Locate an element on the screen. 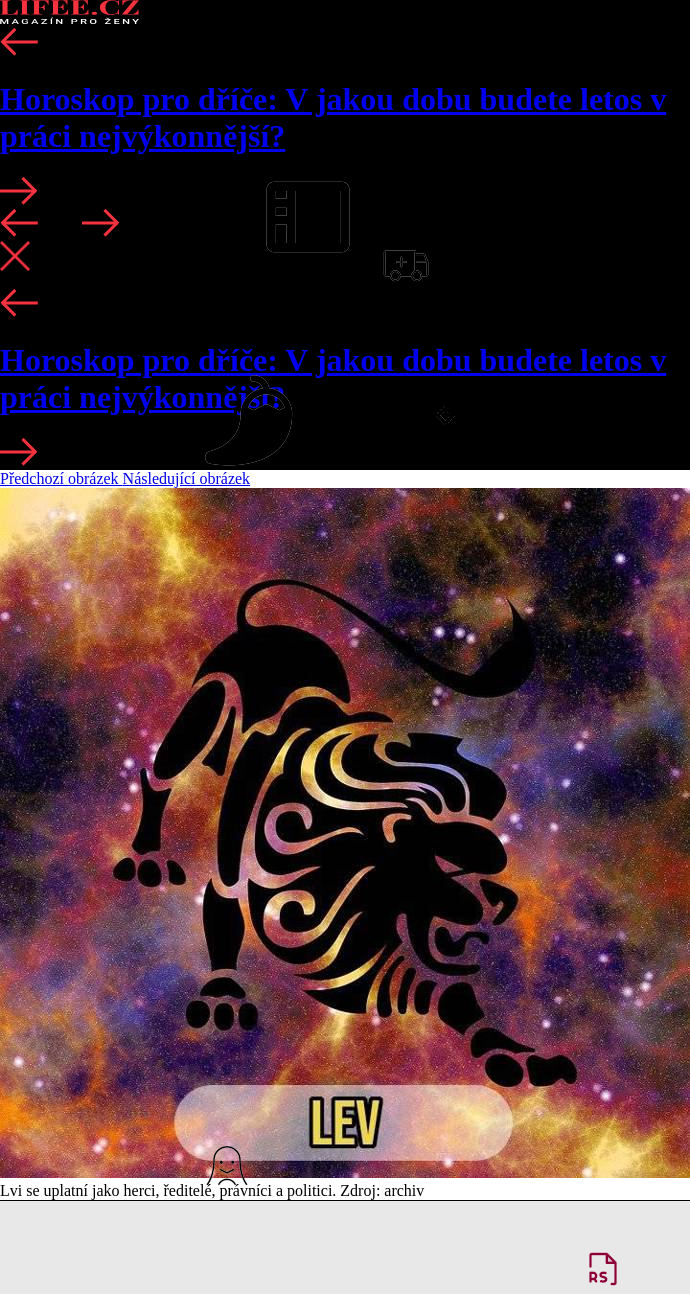 The image size is (690, 1294). a Rust source code file is located at coordinates (603, 1269).